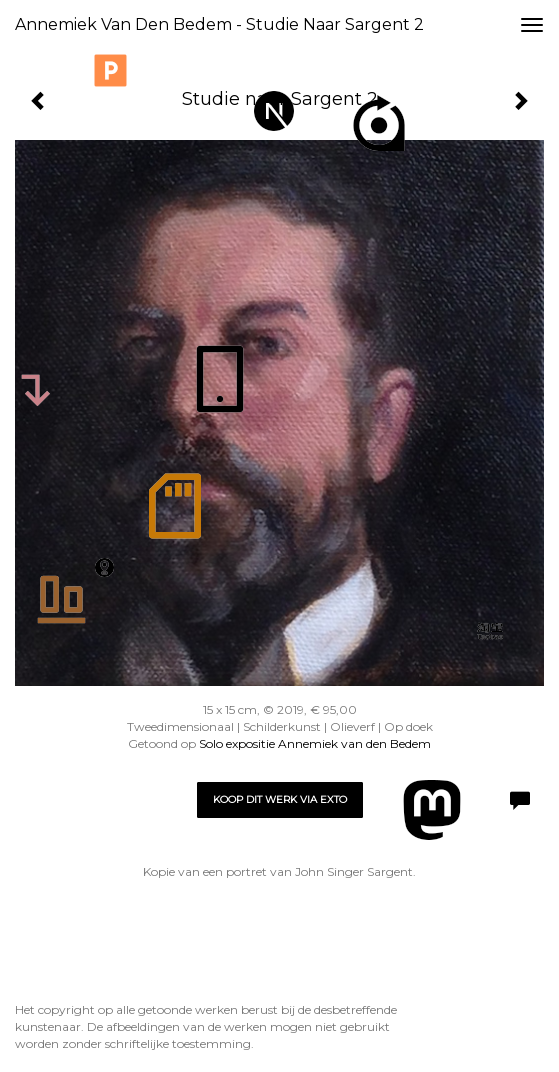  I want to click on open the Taobao shopping app, so click(490, 631).